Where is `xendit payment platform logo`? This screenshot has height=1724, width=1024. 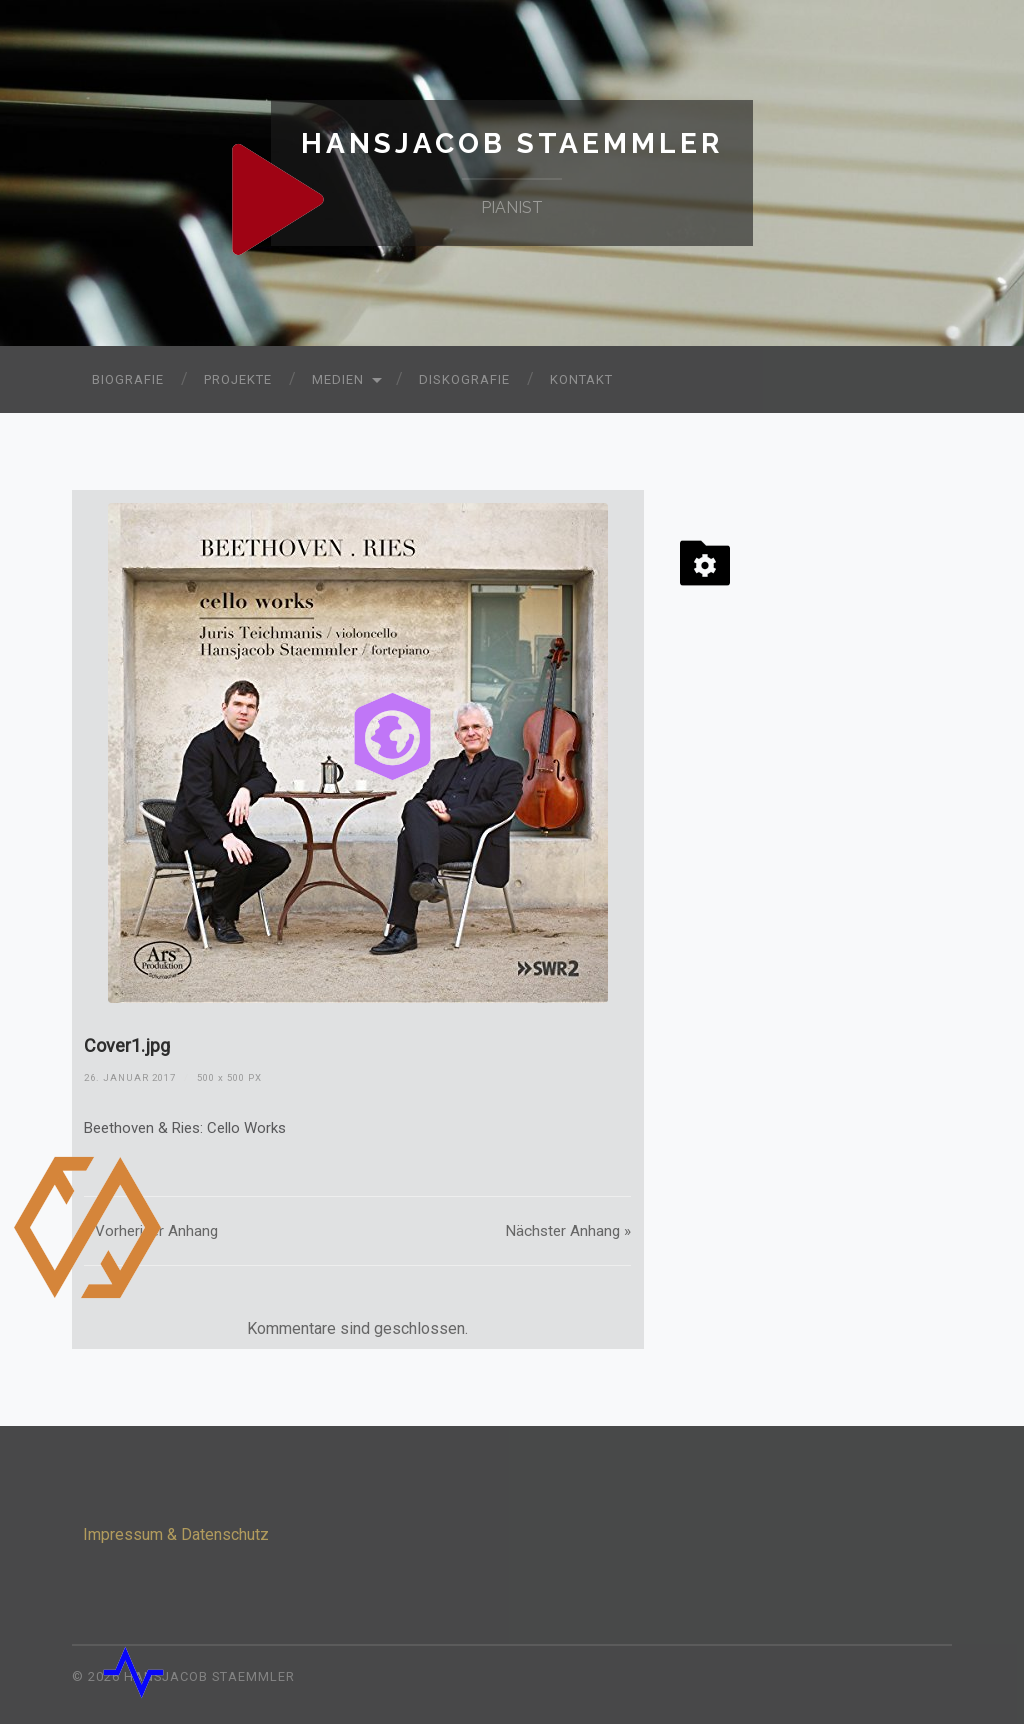 xendit payment platform logo is located at coordinates (87, 1227).